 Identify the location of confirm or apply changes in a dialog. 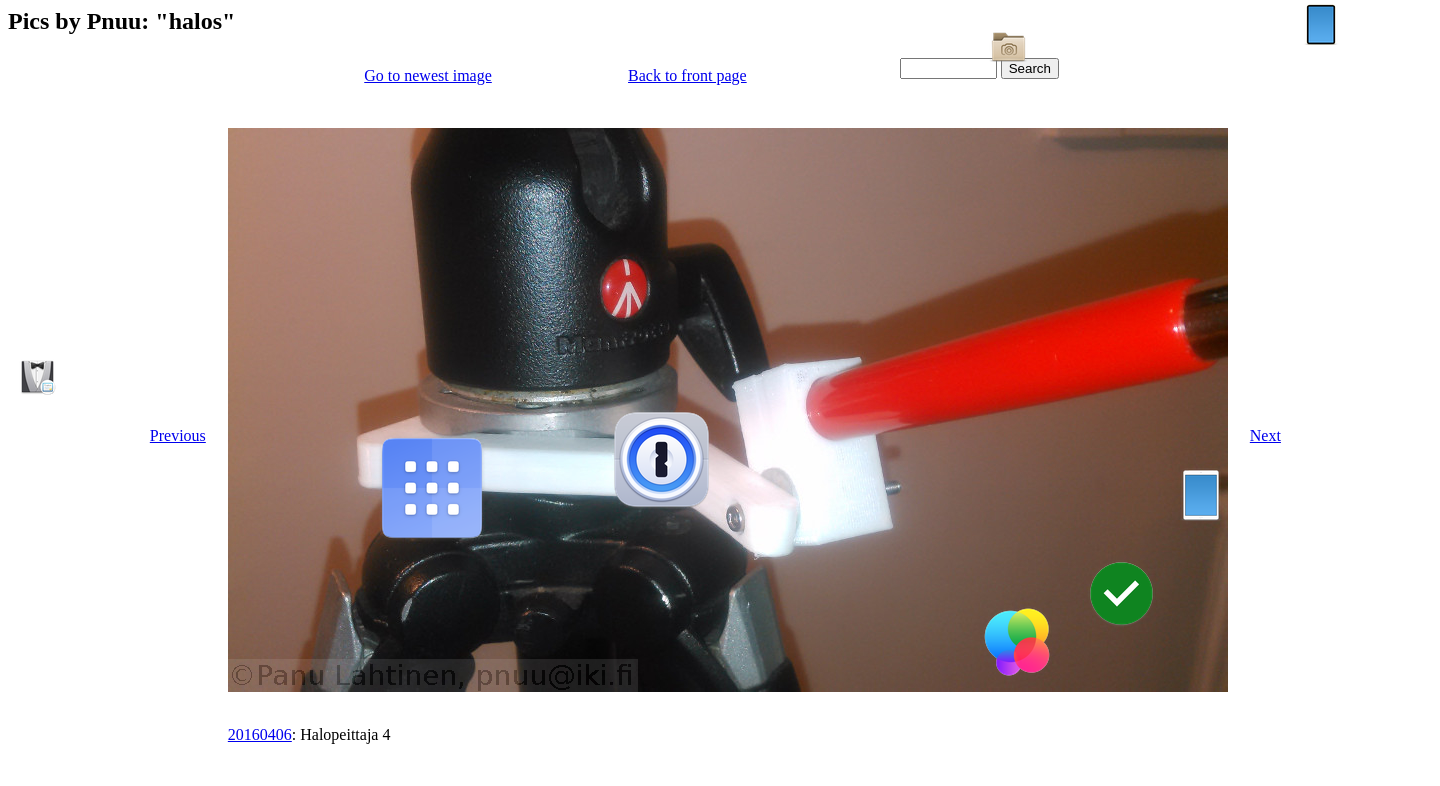
(1121, 593).